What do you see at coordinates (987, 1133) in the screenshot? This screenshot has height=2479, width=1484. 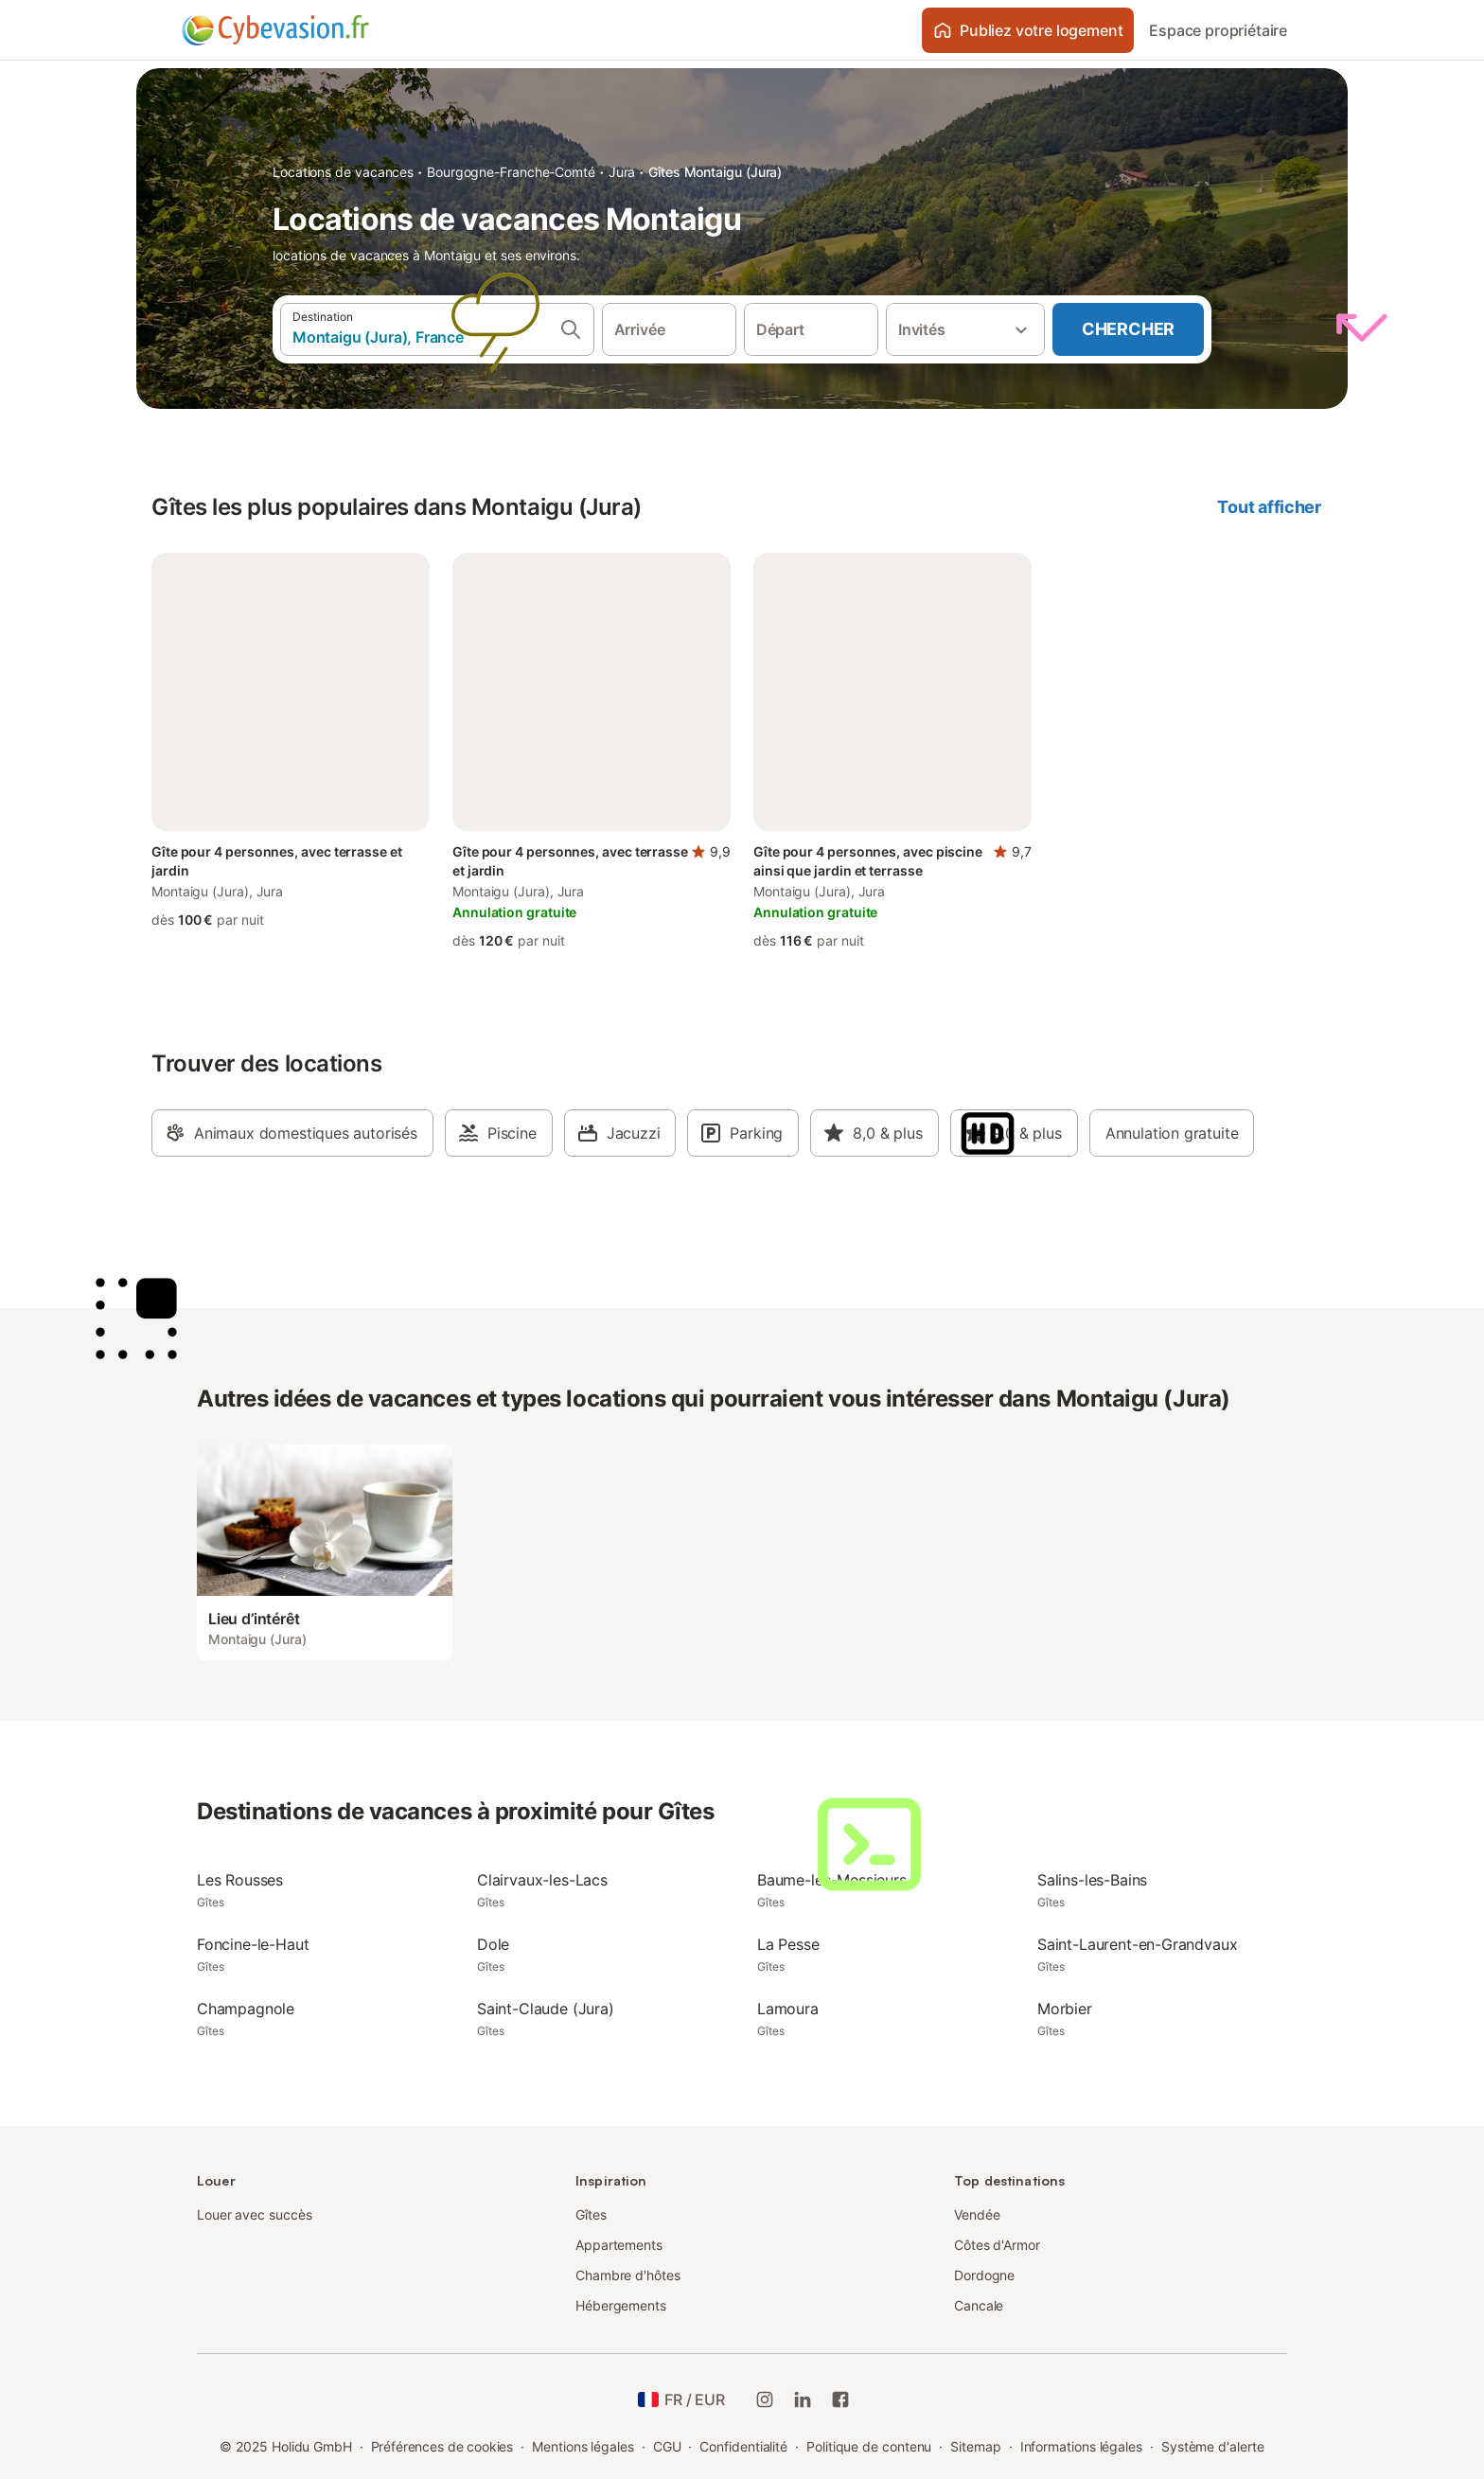 I see `indicates high definition video quality` at bounding box center [987, 1133].